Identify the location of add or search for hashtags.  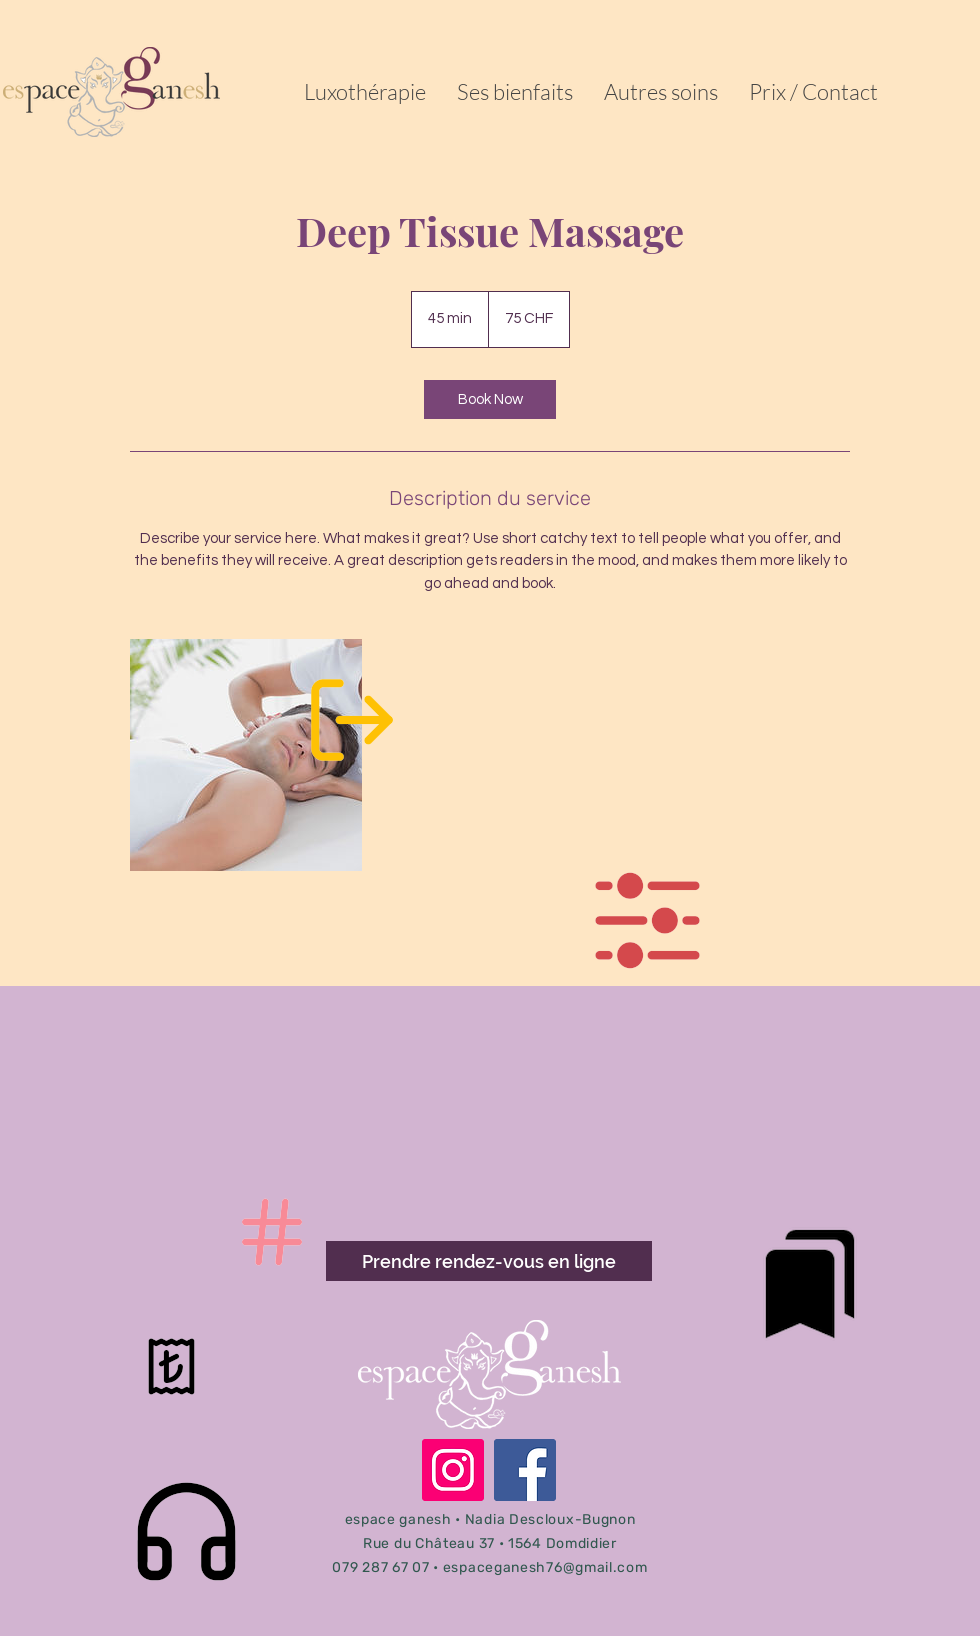
(272, 1232).